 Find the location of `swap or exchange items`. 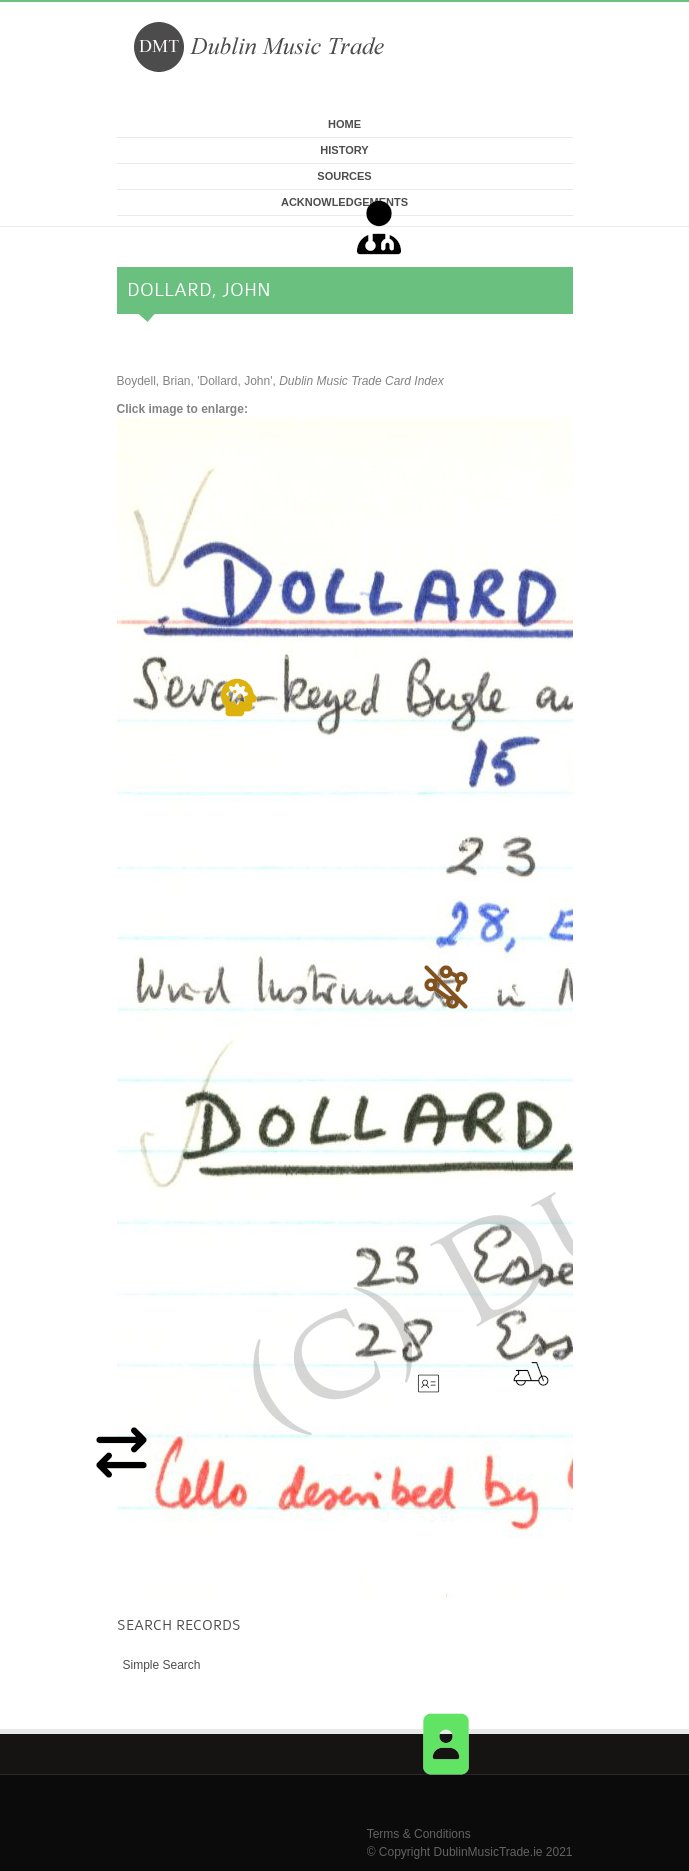

swap or exchange items is located at coordinates (121, 1452).